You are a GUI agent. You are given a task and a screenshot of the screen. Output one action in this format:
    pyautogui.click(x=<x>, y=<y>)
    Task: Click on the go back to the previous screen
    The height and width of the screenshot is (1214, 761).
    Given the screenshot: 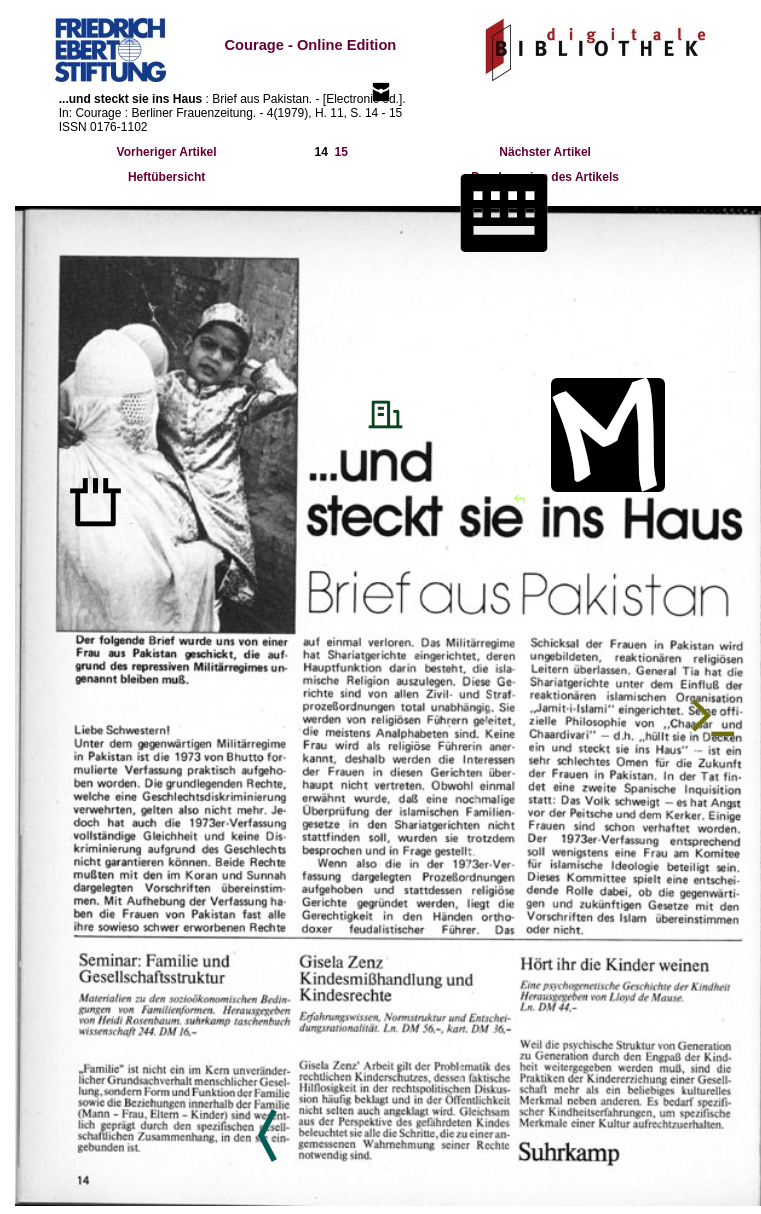 What is the action you would take?
    pyautogui.click(x=268, y=1135)
    